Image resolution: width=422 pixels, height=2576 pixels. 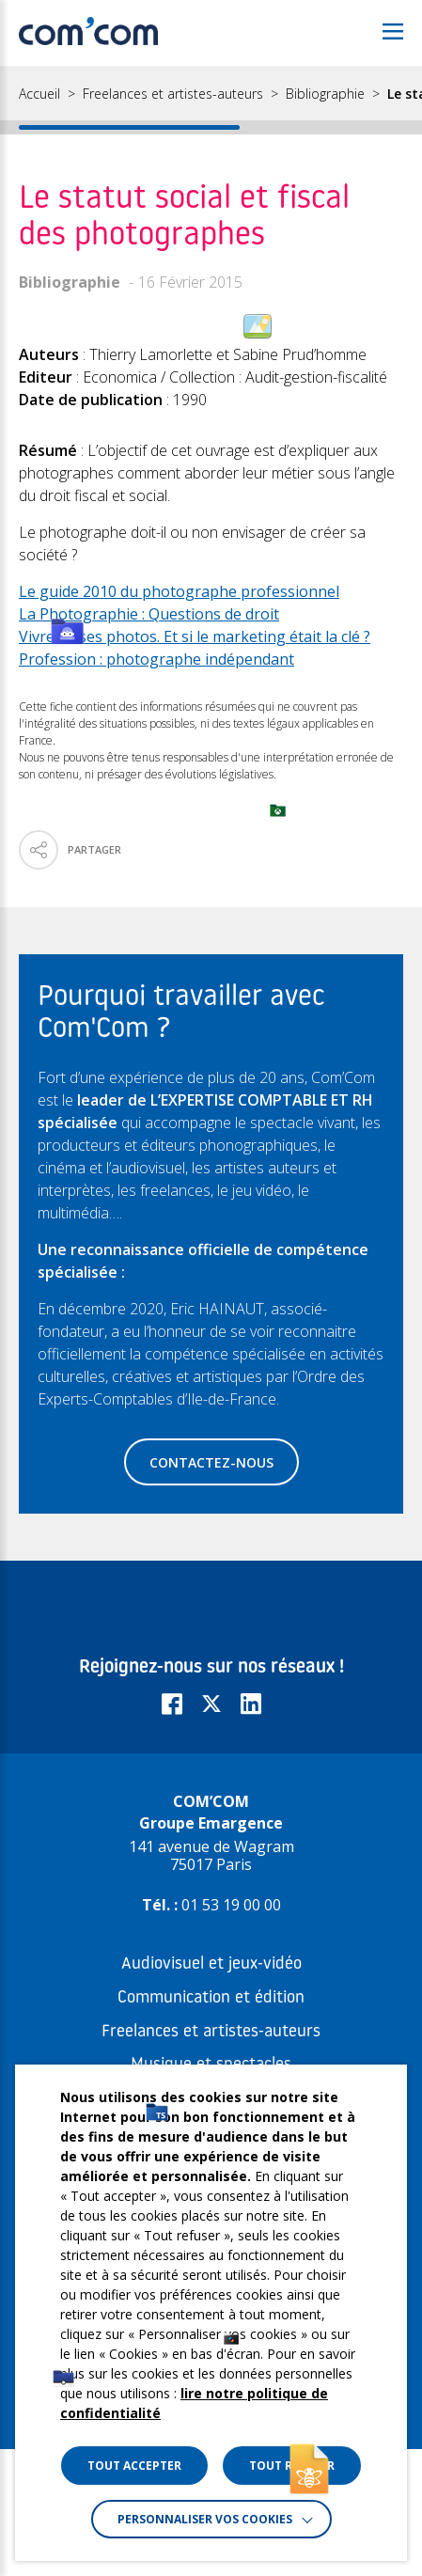 What do you see at coordinates (258, 326) in the screenshot?
I see `open graphics or image editing applications` at bounding box center [258, 326].